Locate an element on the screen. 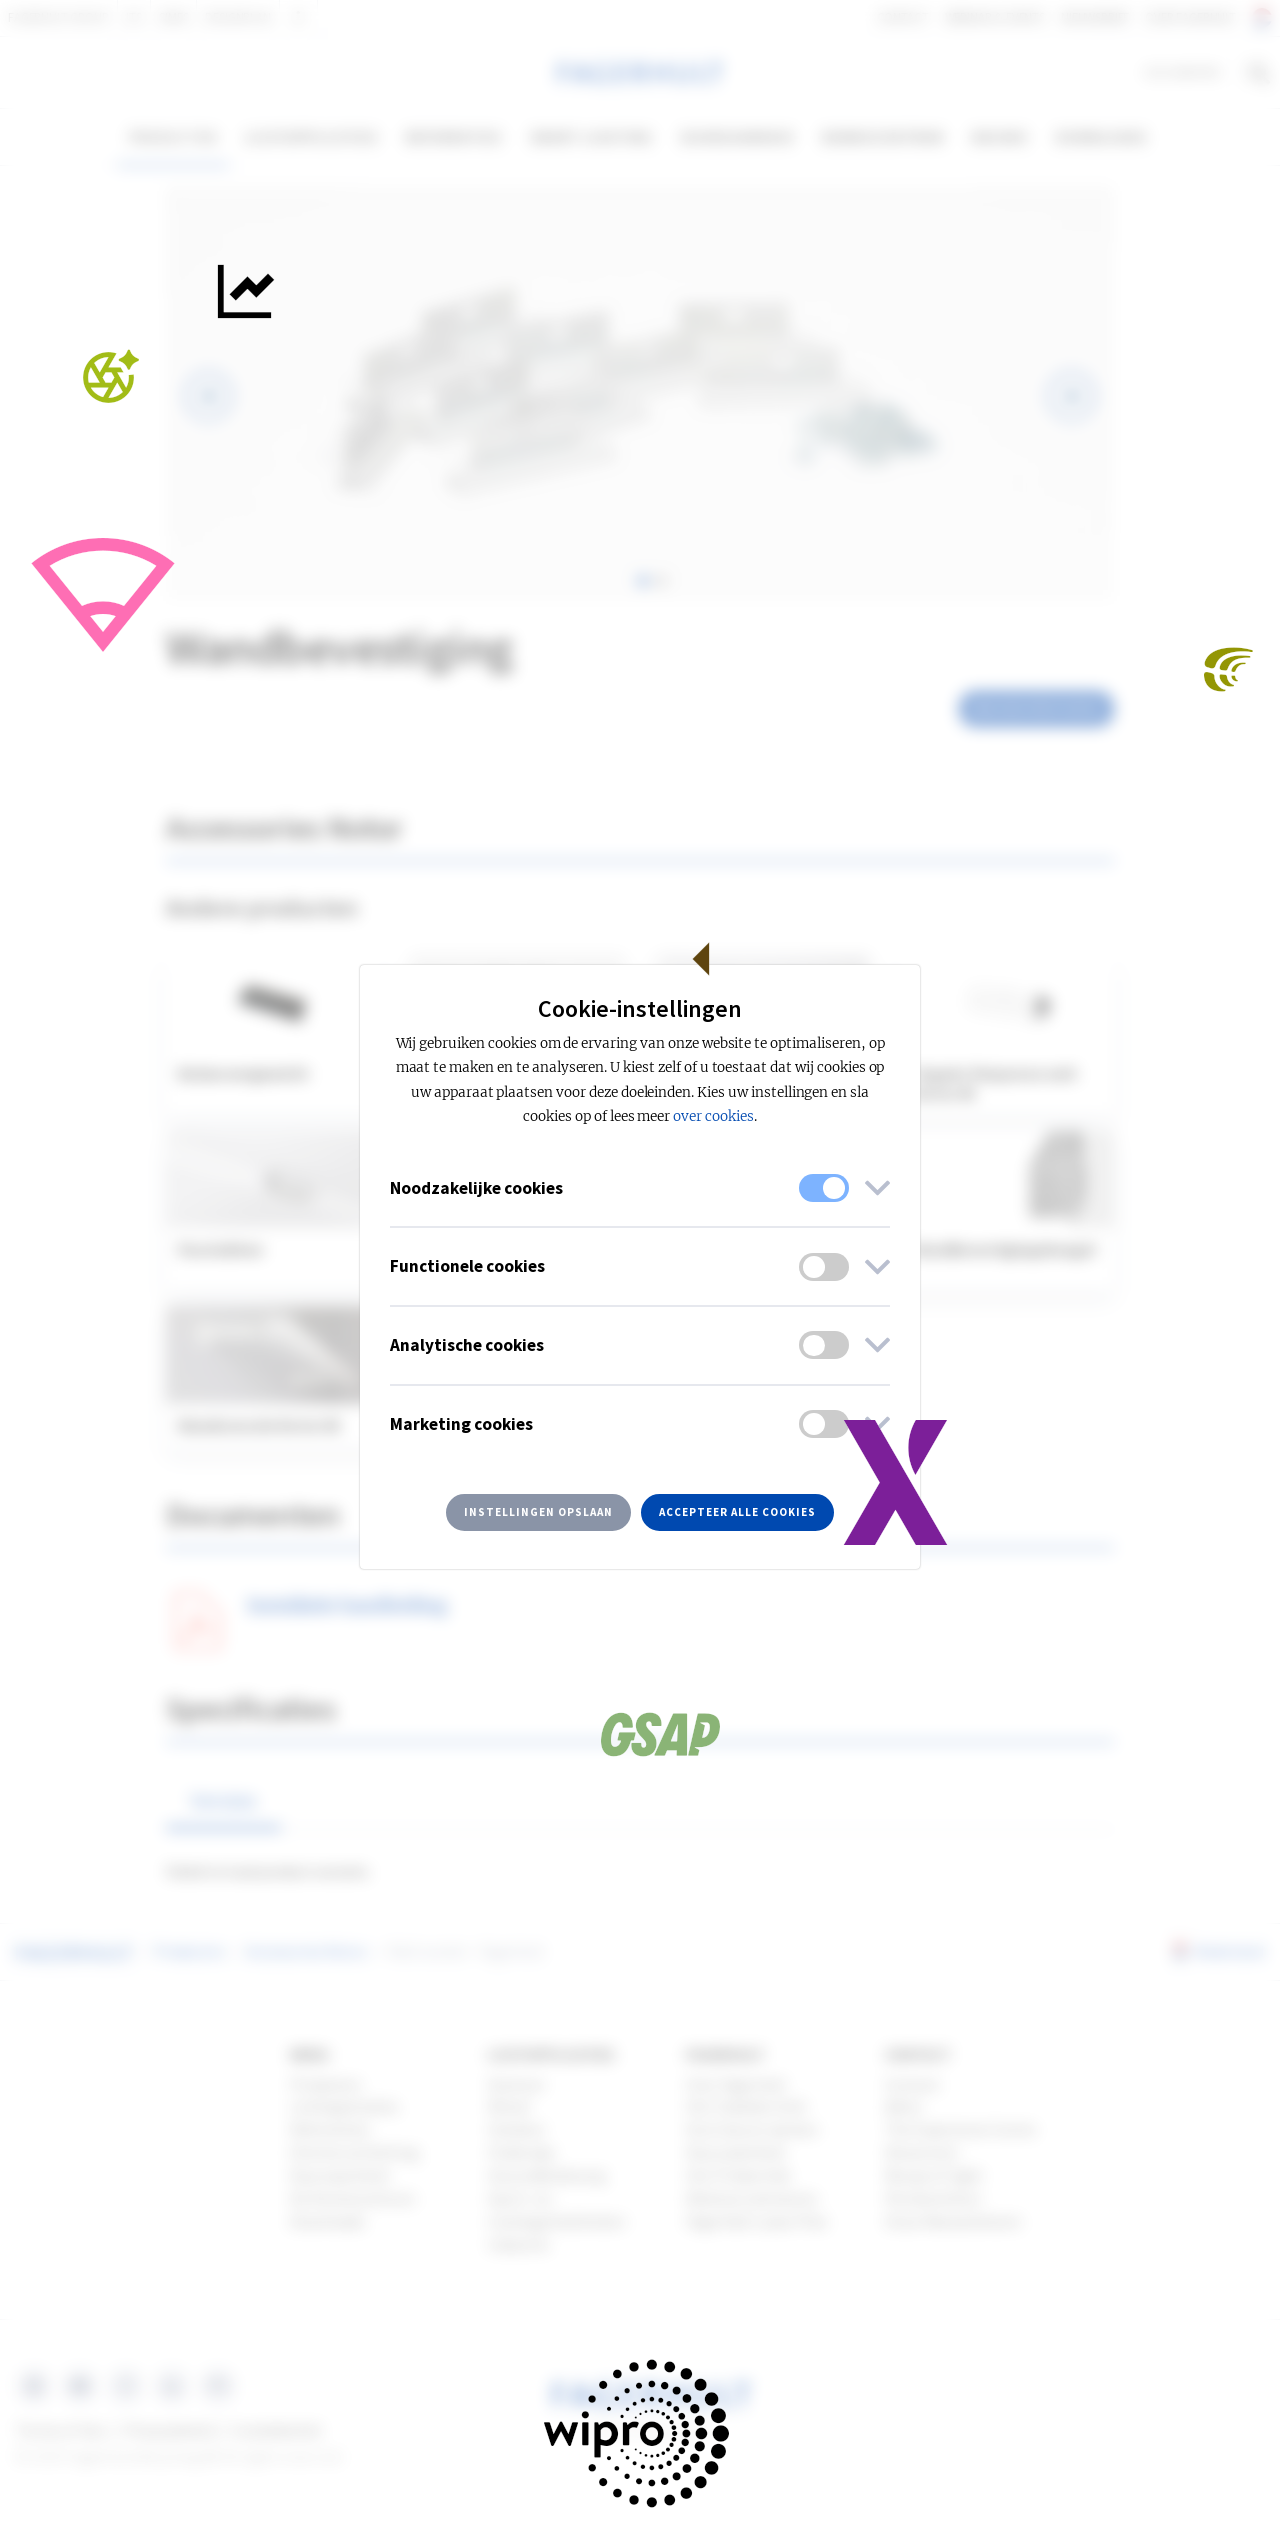 This screenshot has width=1280, height=2534. access AI-powered camera features is located at coordinates (108, 377).